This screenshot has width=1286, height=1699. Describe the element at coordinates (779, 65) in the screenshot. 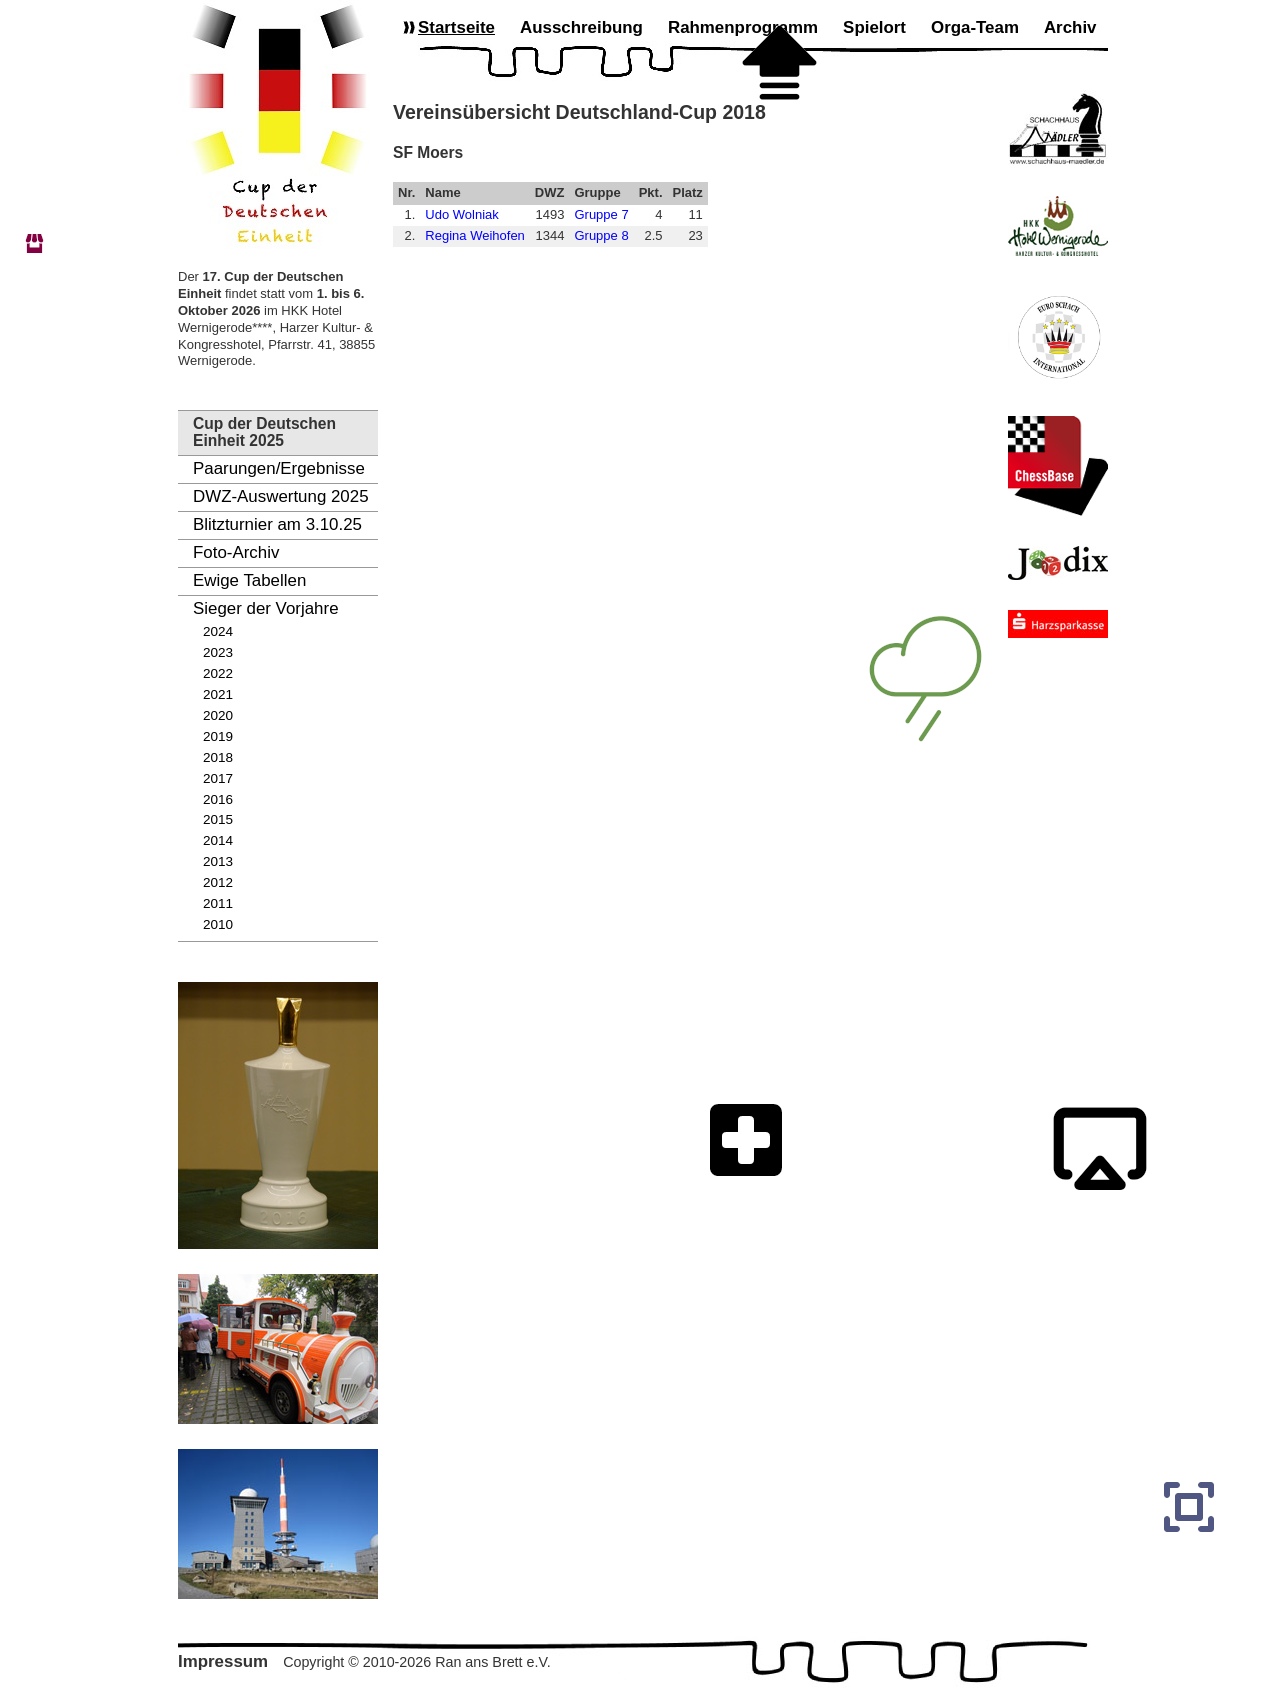

I see `upload file or content` at that location.